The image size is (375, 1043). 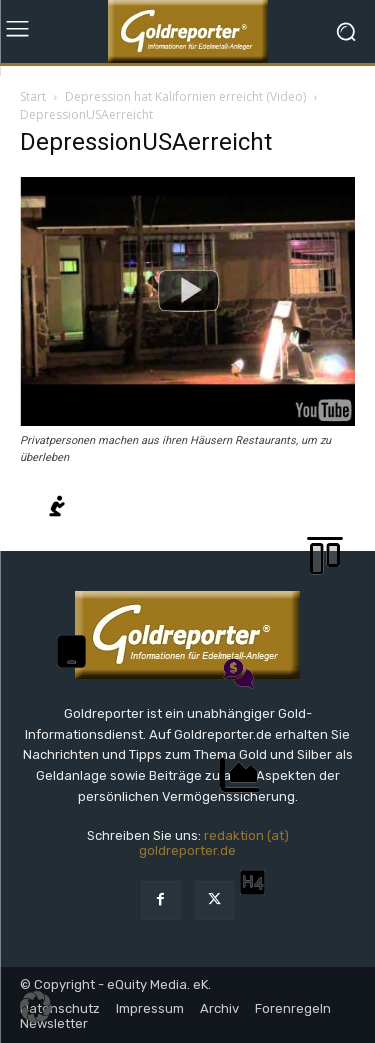 I want to click on format text as heading level 4, so click(x=252, y=882).